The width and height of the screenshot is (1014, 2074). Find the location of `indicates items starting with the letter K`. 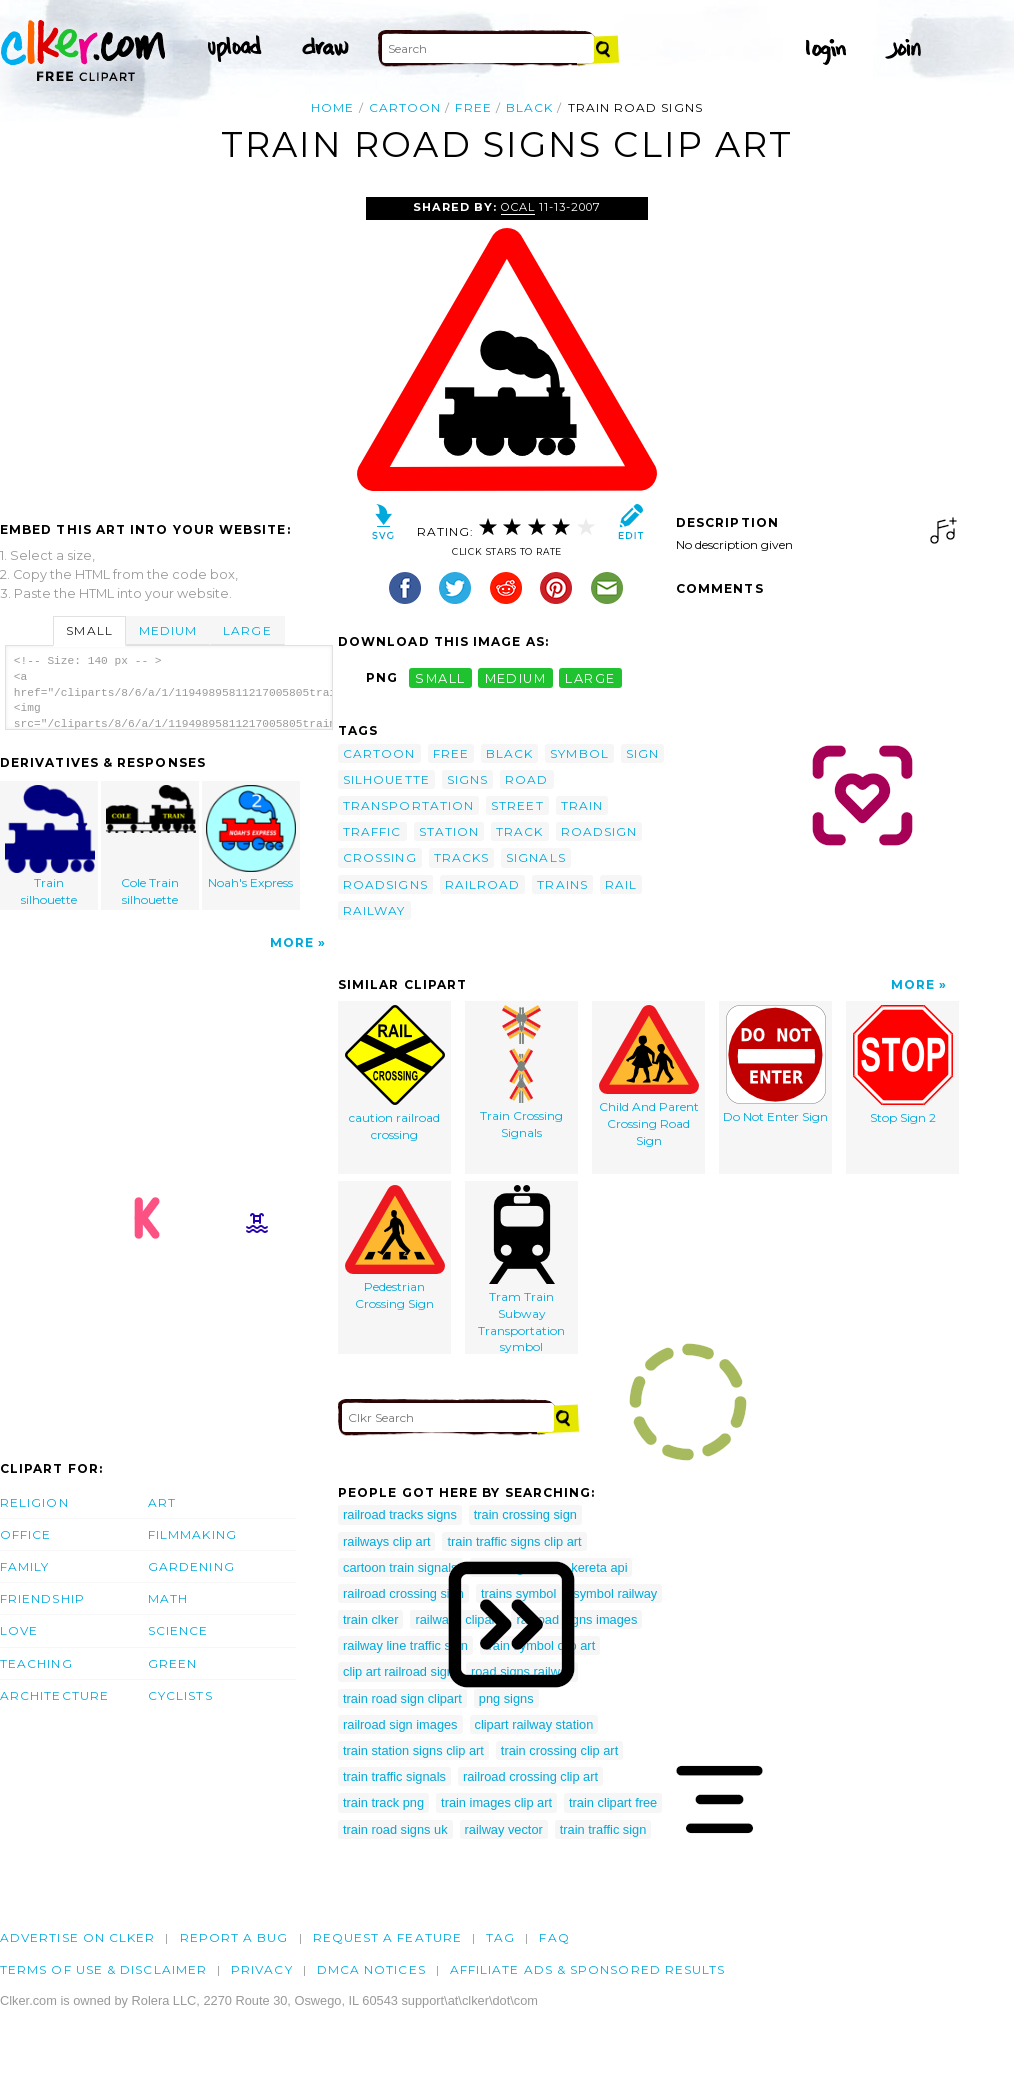

indicates items starting with the letter K is located at coordinates (145, 1218).